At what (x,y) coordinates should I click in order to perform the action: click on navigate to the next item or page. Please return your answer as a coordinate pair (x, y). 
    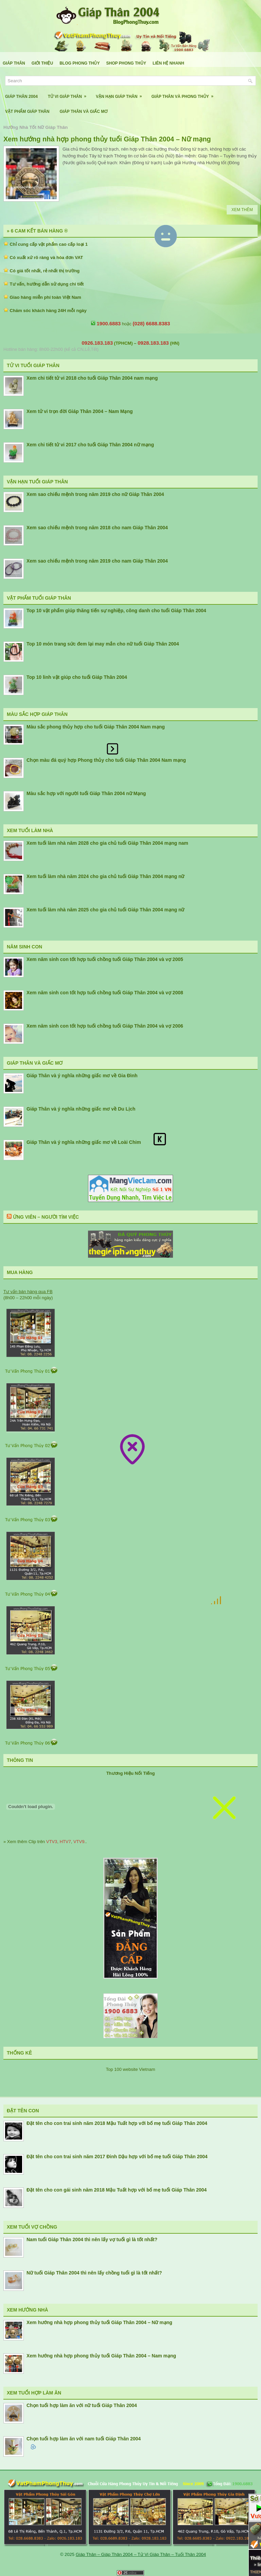
    Looking at the image, I should click on (112, 749).